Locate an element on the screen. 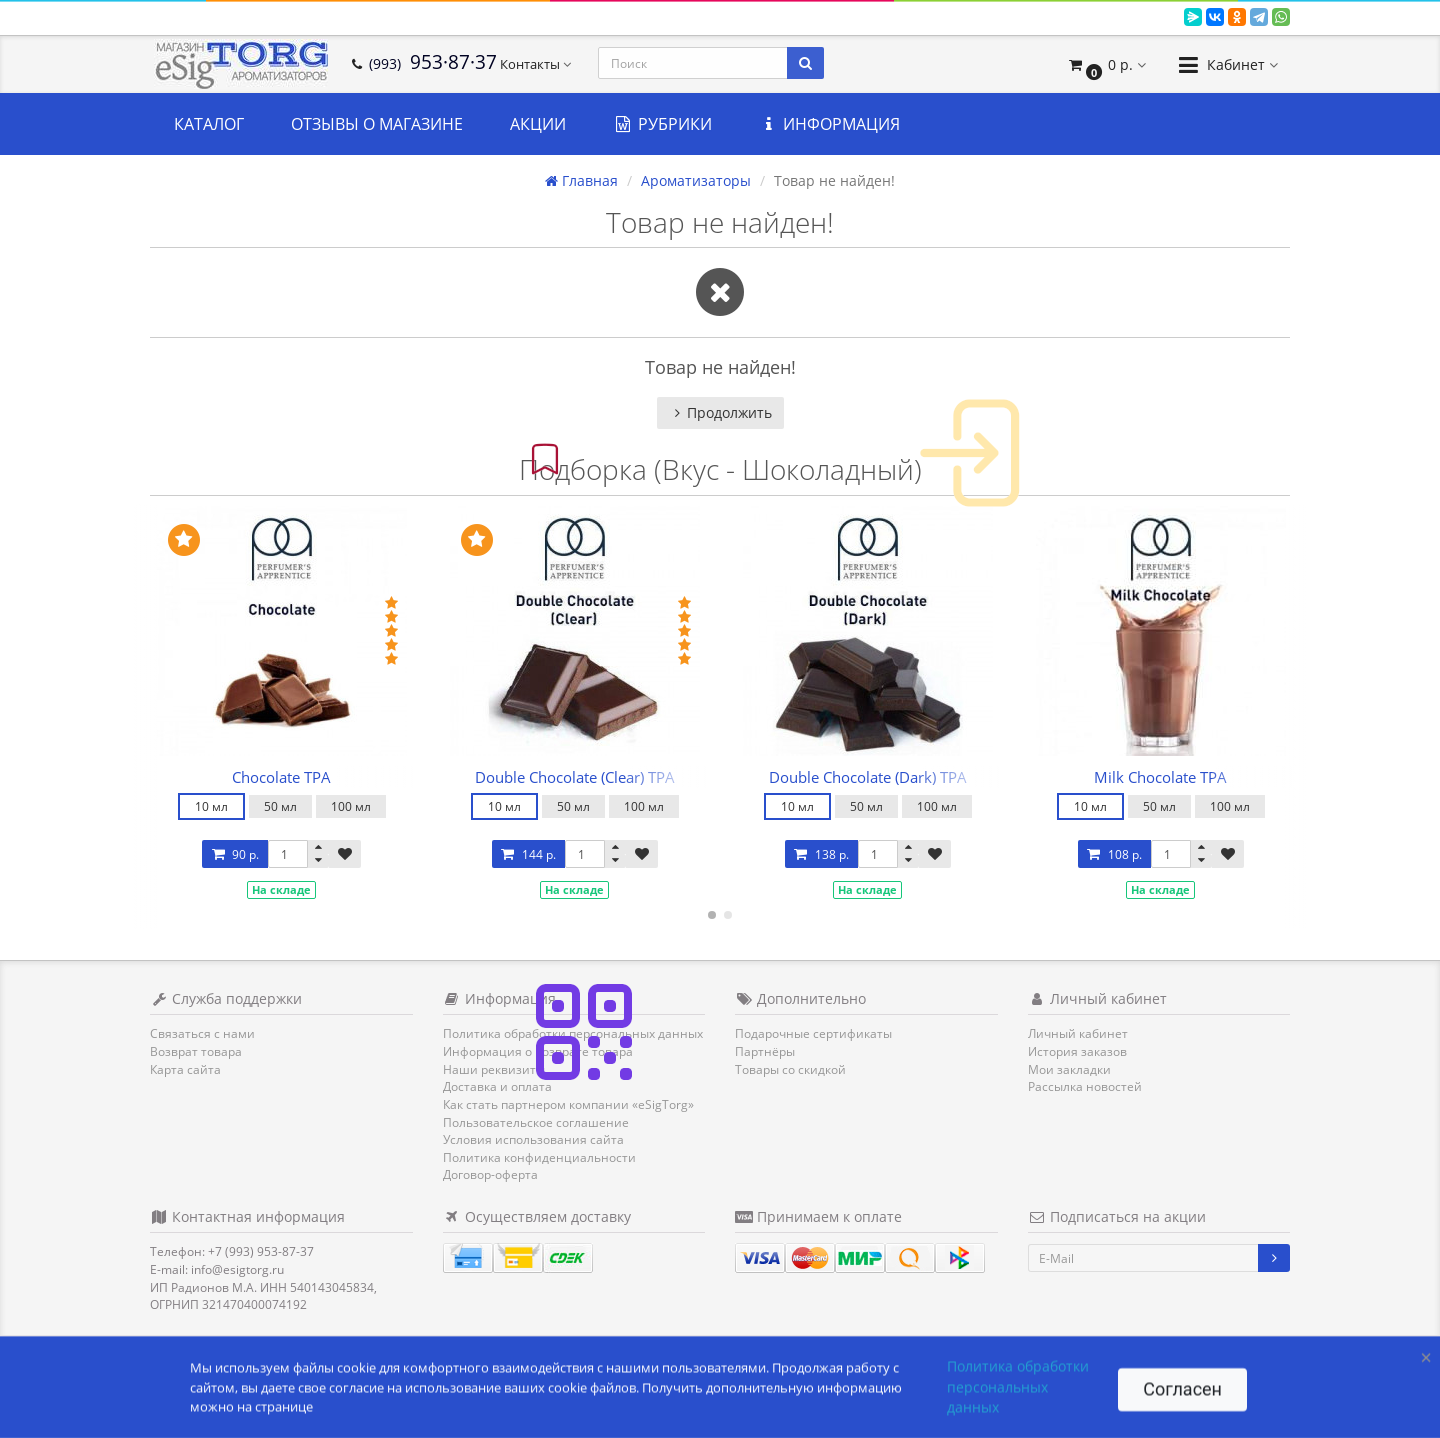 The width and height of the screenshot is (1440, 1438). save this item for later is located at coordinates (545, 459).